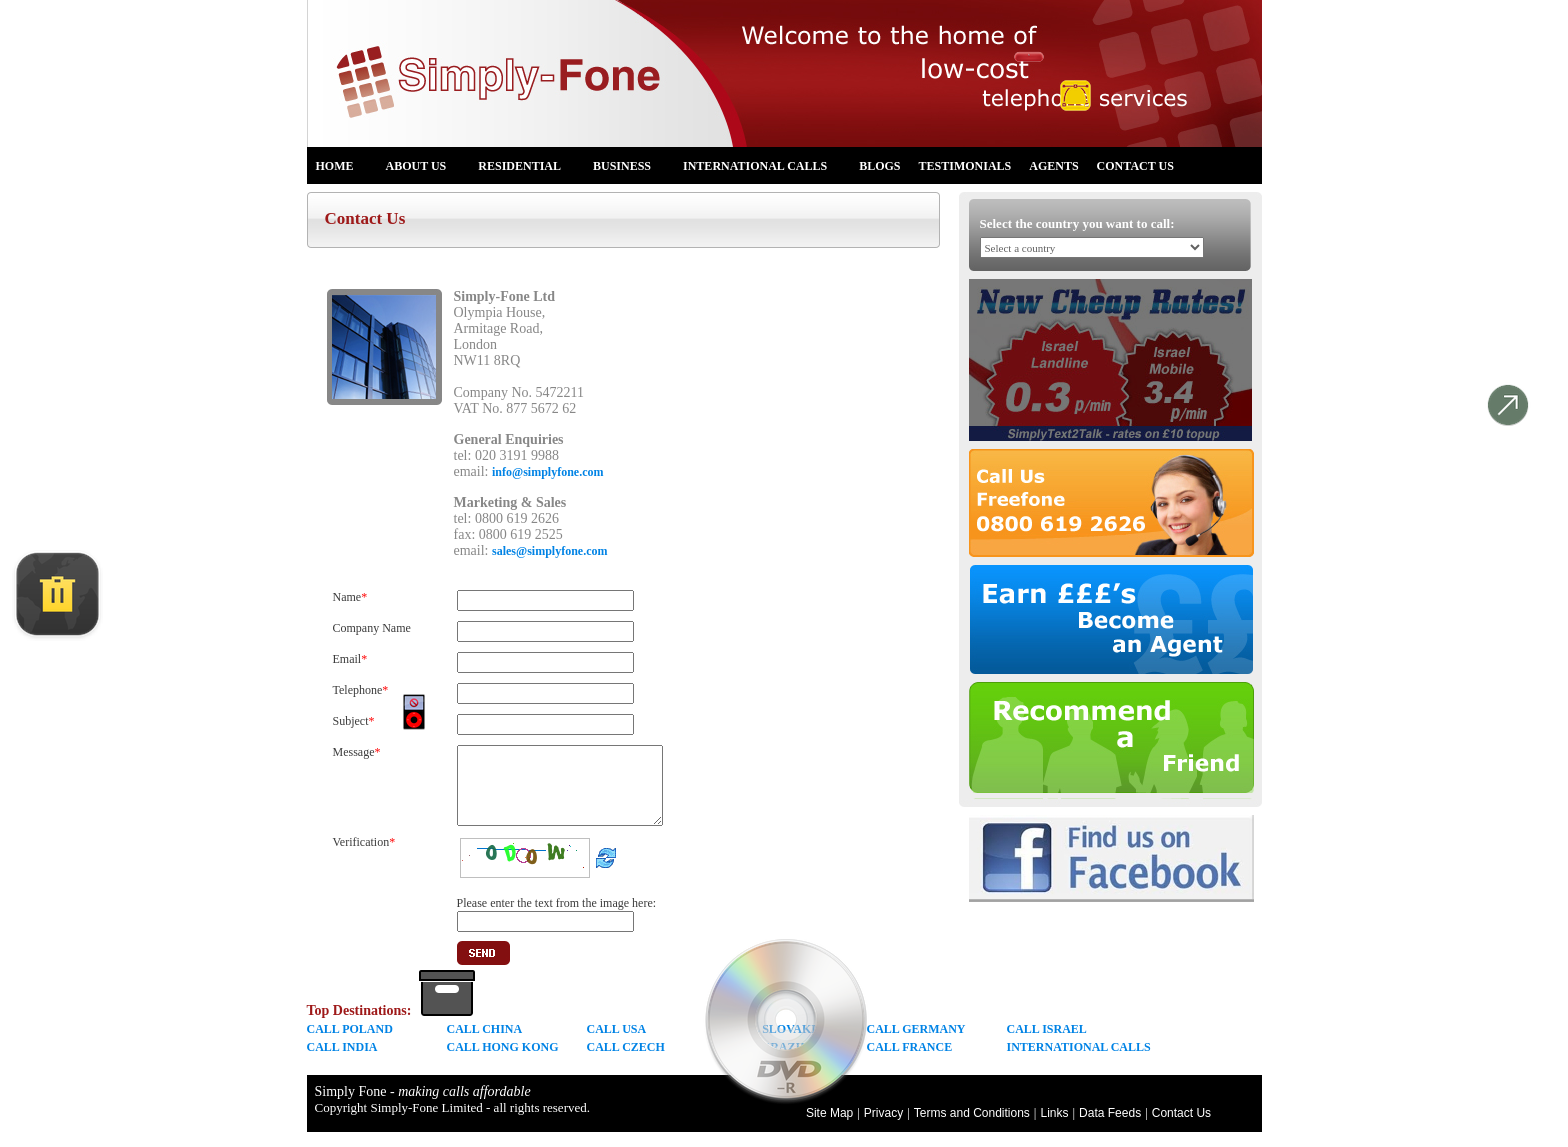 This screenshot has width=1568, height=1147. What do you see at coordinates (1029, 57) in the screenshot?
I see `beats pill bluetooth speaker connected` at bounding box center [1029, 57].